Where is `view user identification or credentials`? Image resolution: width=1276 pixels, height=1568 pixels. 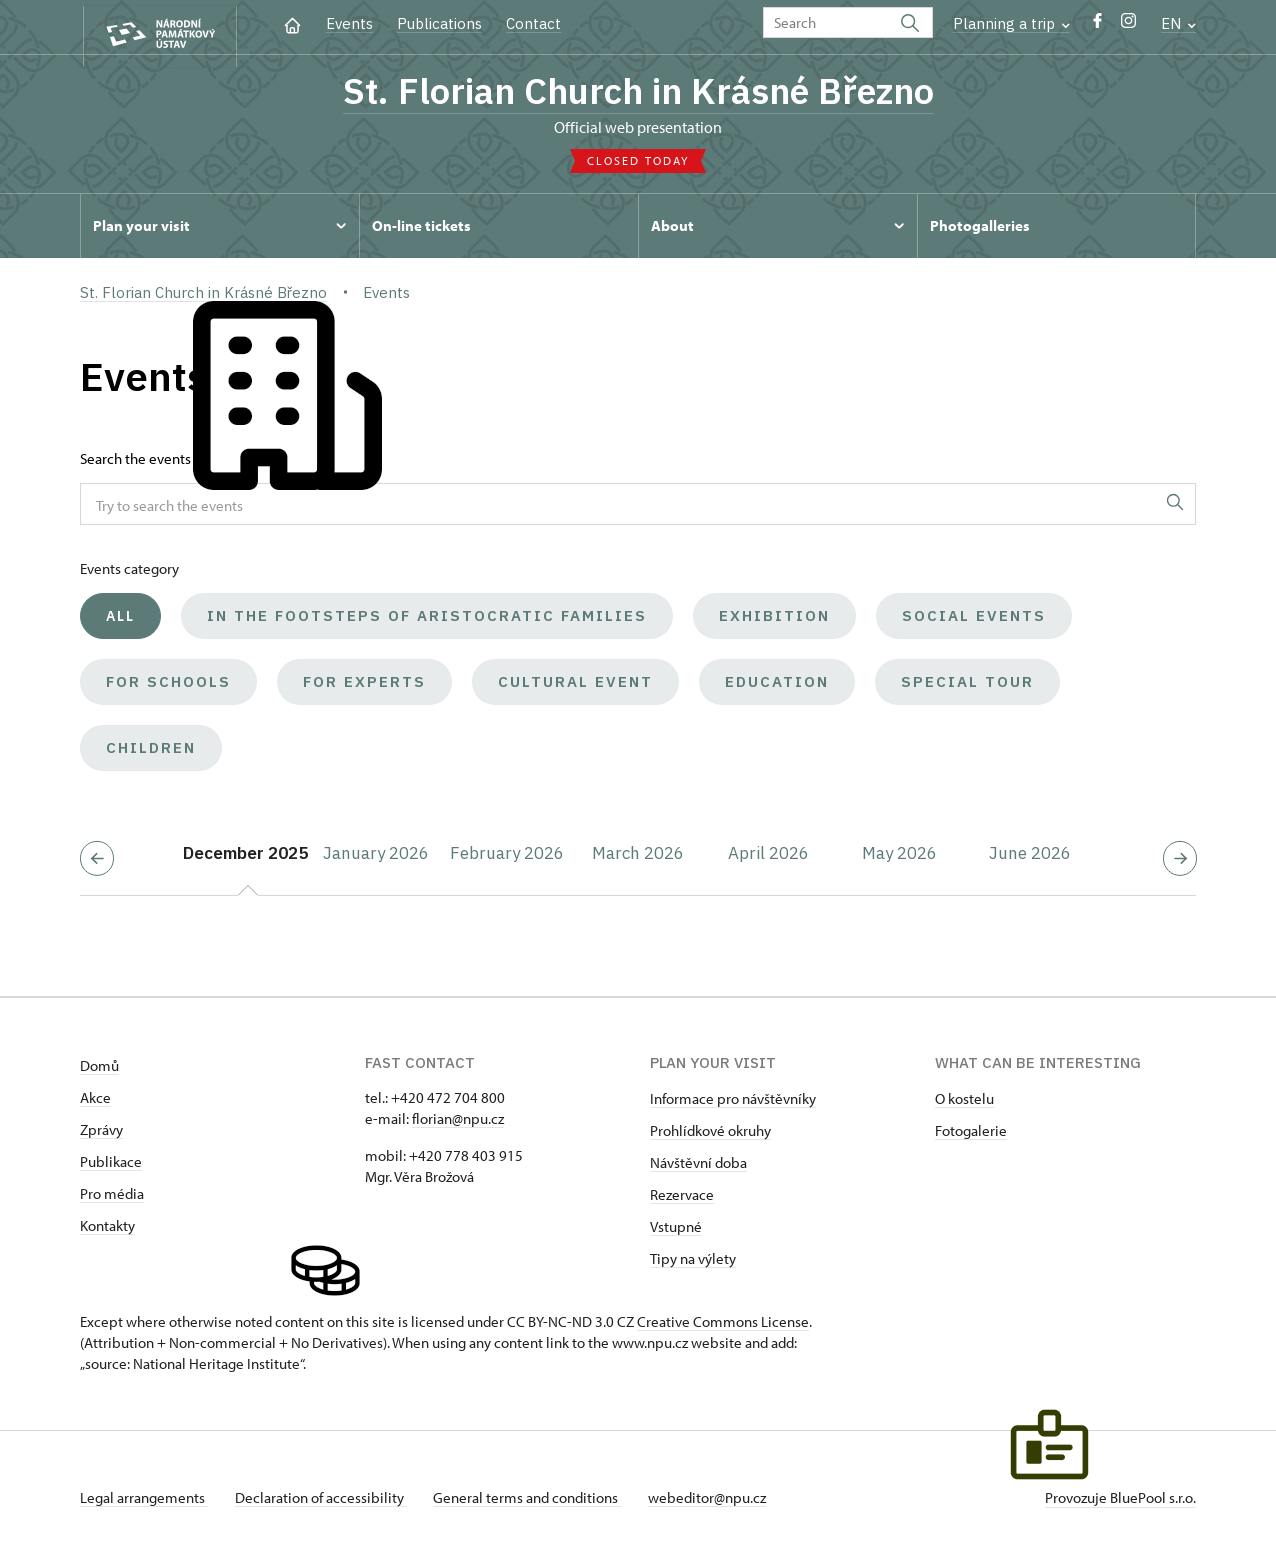 view user identification or credentials is located at coordinates (1049, 1444).